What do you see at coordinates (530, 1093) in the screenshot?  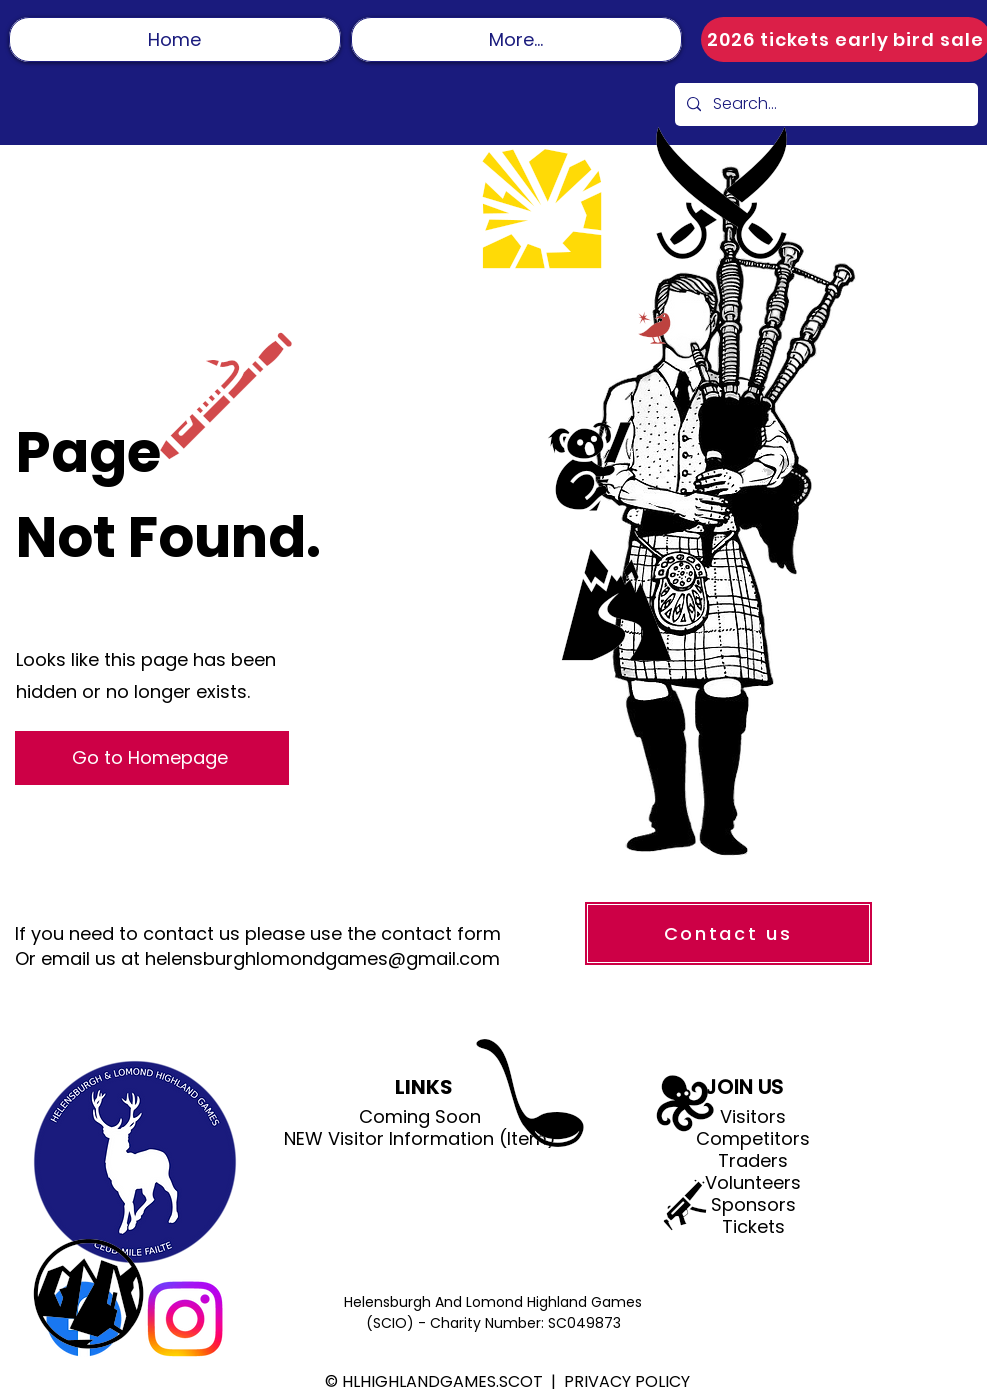 I see `select ladle tool in cooking game` at bounding box center [530, 1093].